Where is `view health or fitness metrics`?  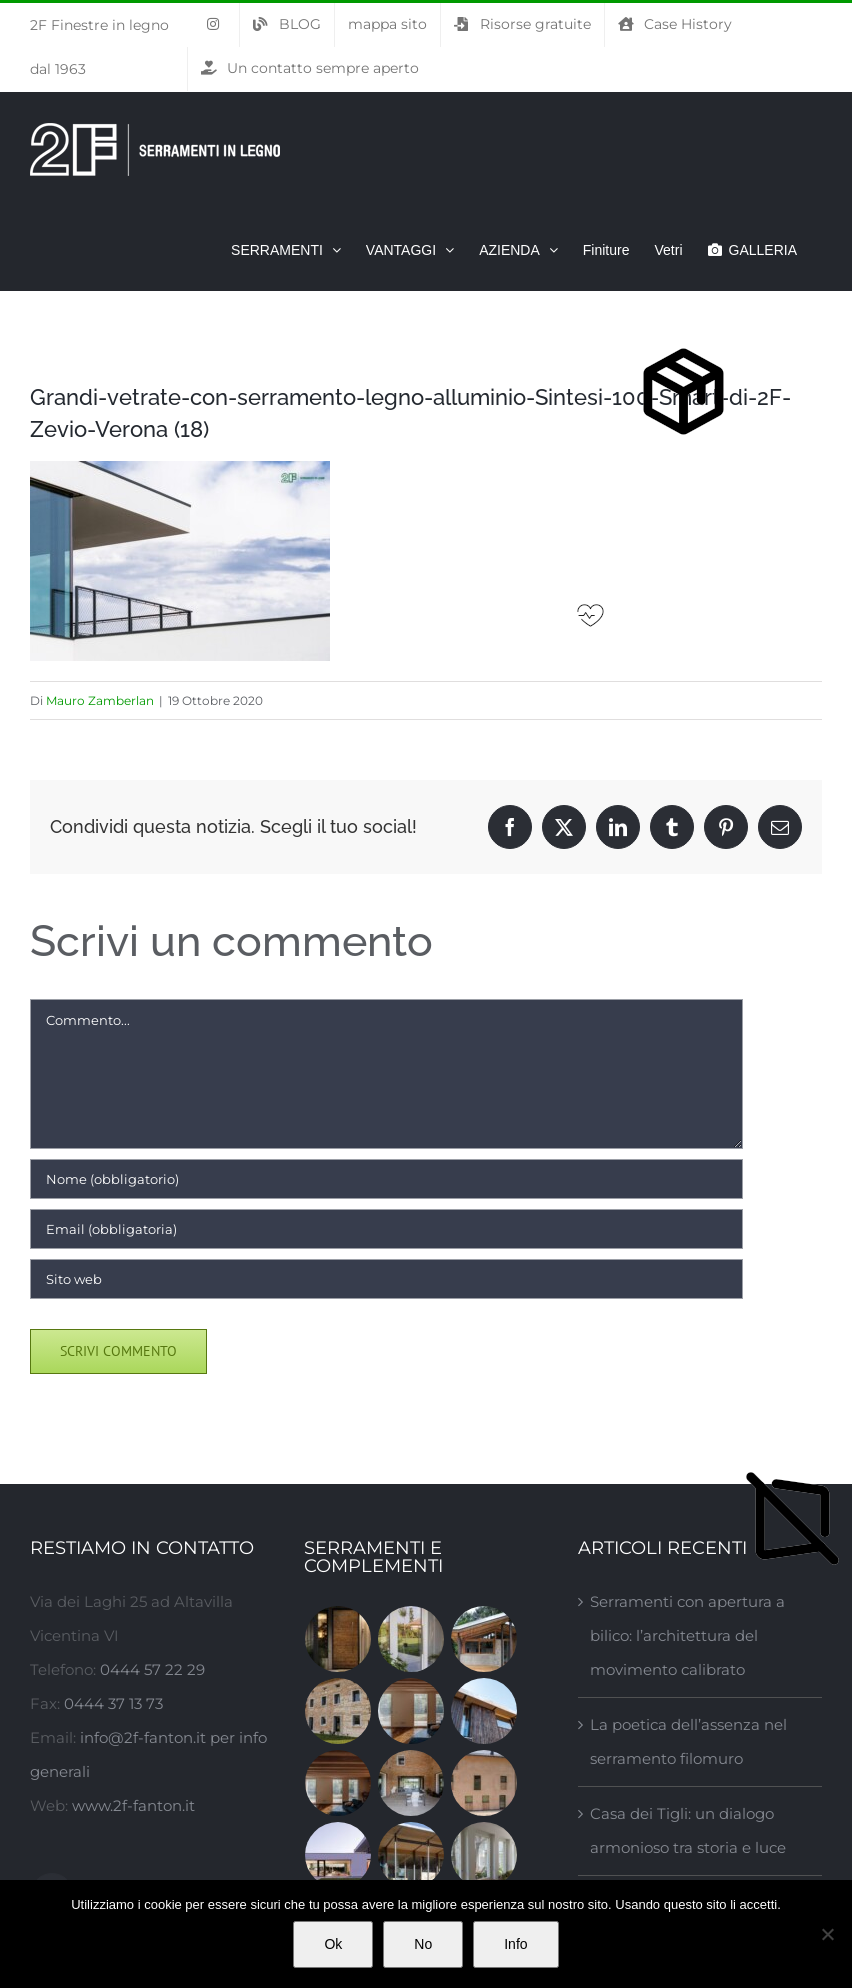 view health or fitness metrics is located at coordinates (590, 614).